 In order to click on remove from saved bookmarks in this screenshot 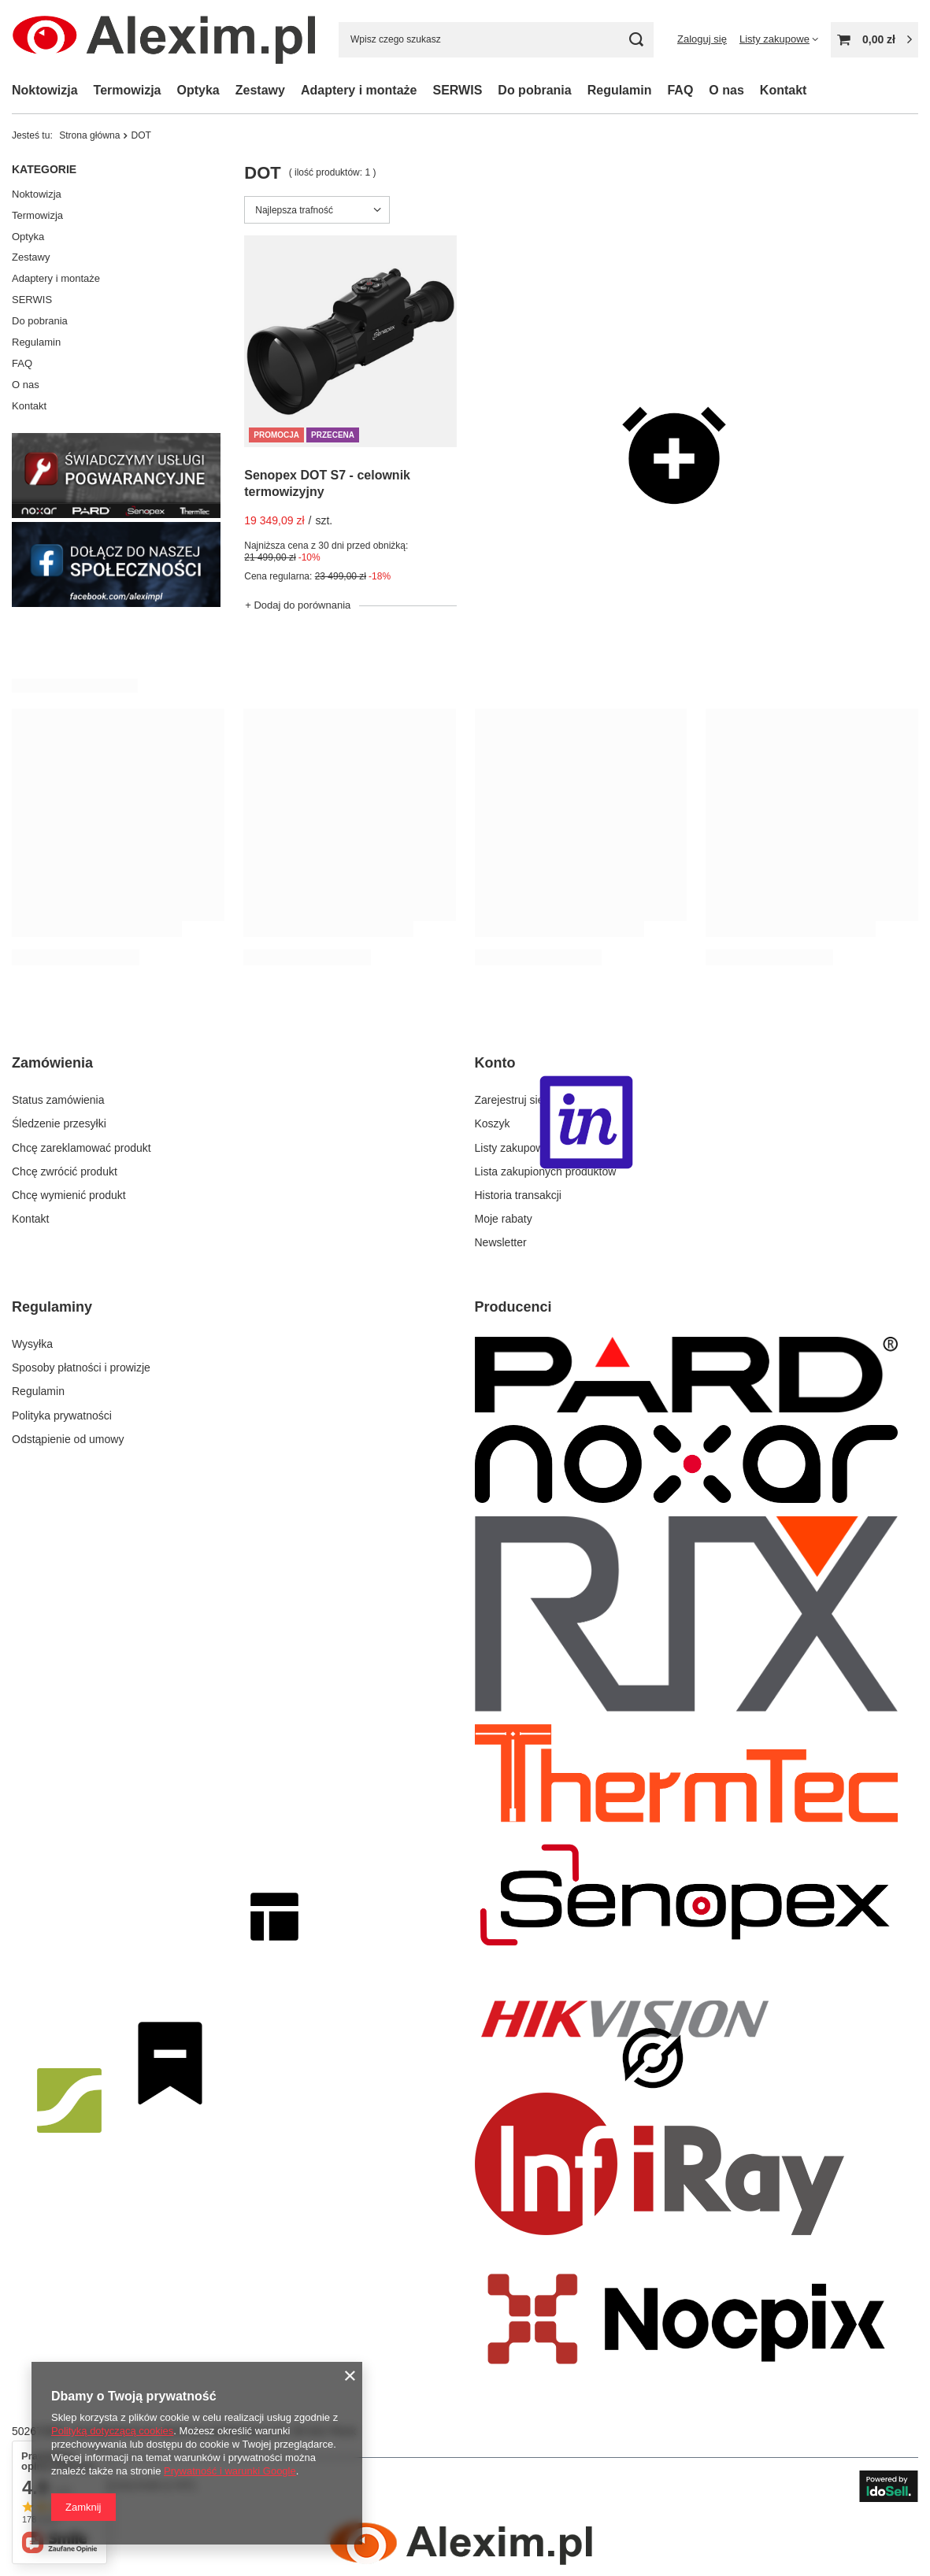, I will do `click(170, 2062)`.